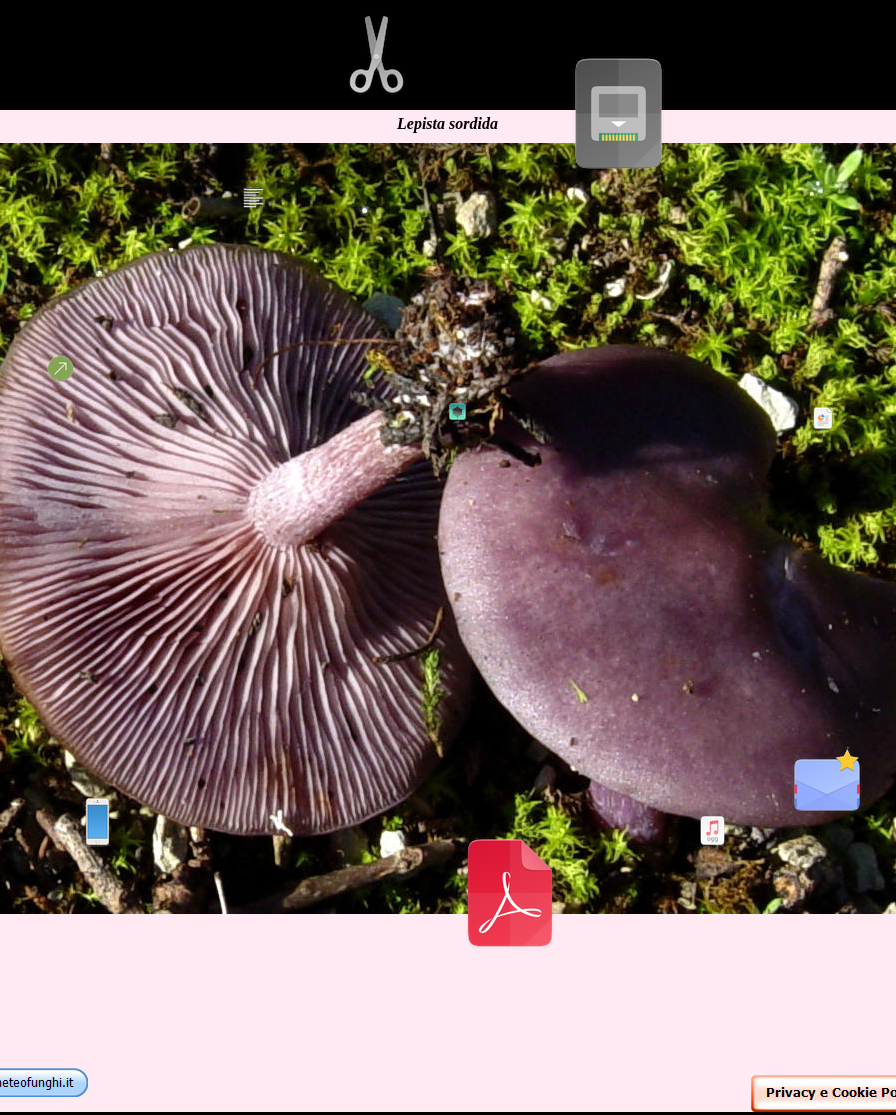 The height and width of the screenshot is (1115, 896). I want to click on indicates a symbolic link or shortcut to another file, so click(60, 368).